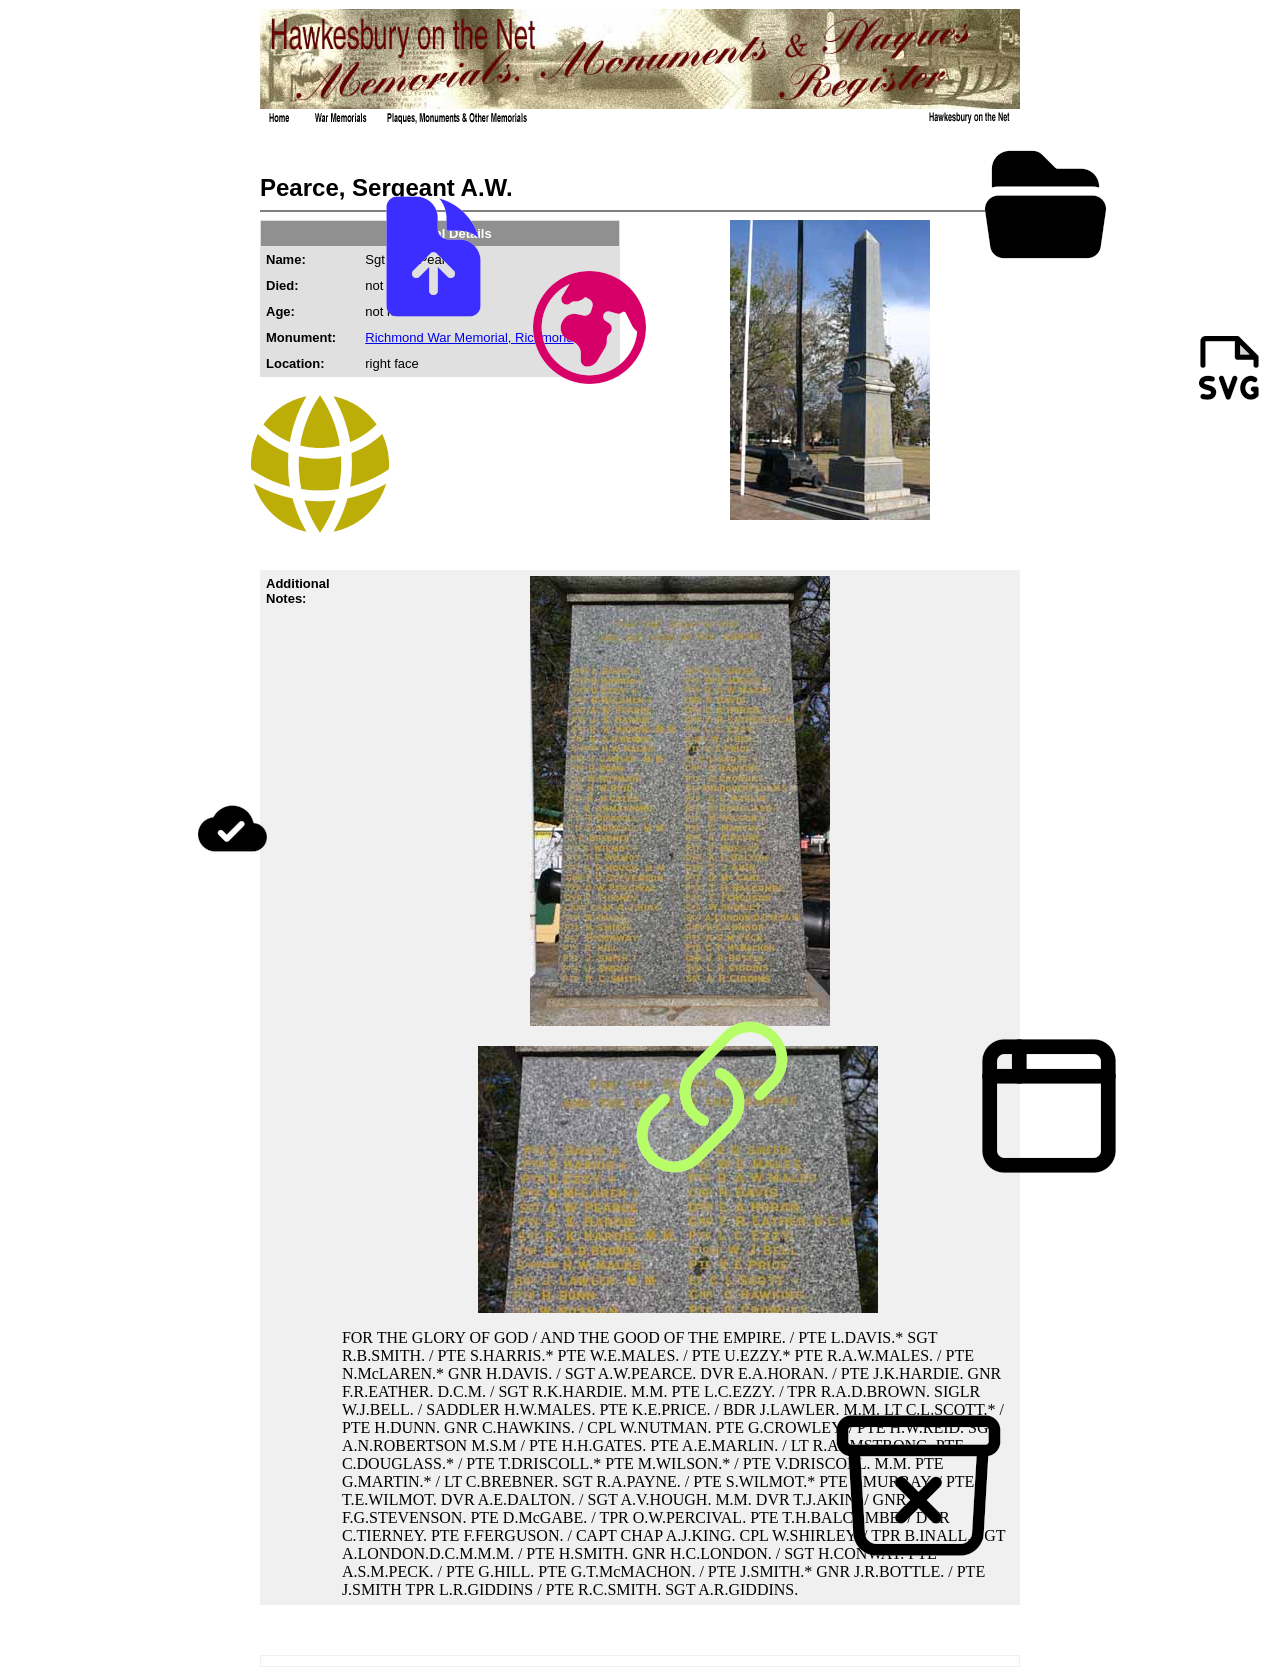  Describe the element at coordinates (232, 828) in the screenshot. I see `file successfully uploaded to cloud` at that location.